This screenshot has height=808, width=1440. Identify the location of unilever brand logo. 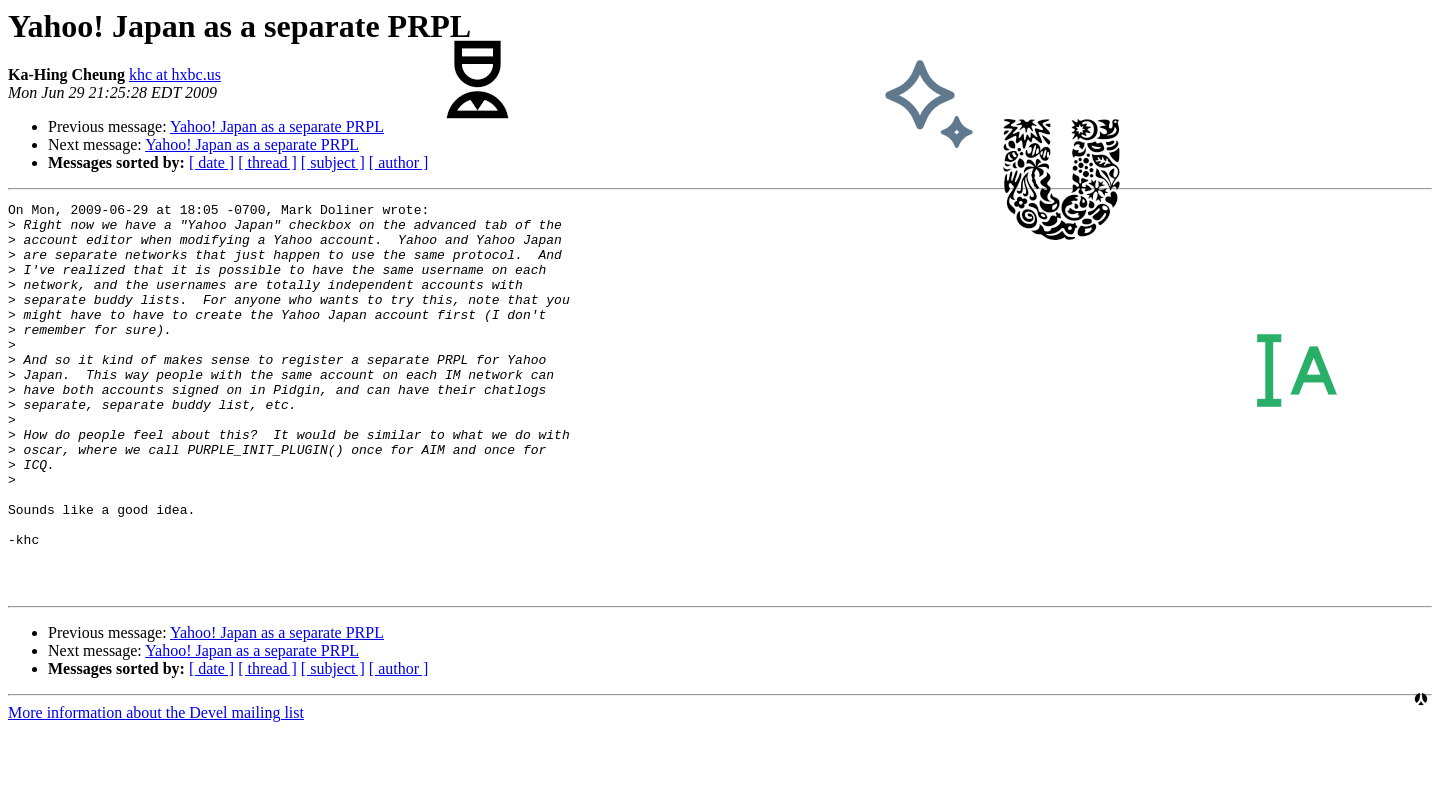
(1061, 179).